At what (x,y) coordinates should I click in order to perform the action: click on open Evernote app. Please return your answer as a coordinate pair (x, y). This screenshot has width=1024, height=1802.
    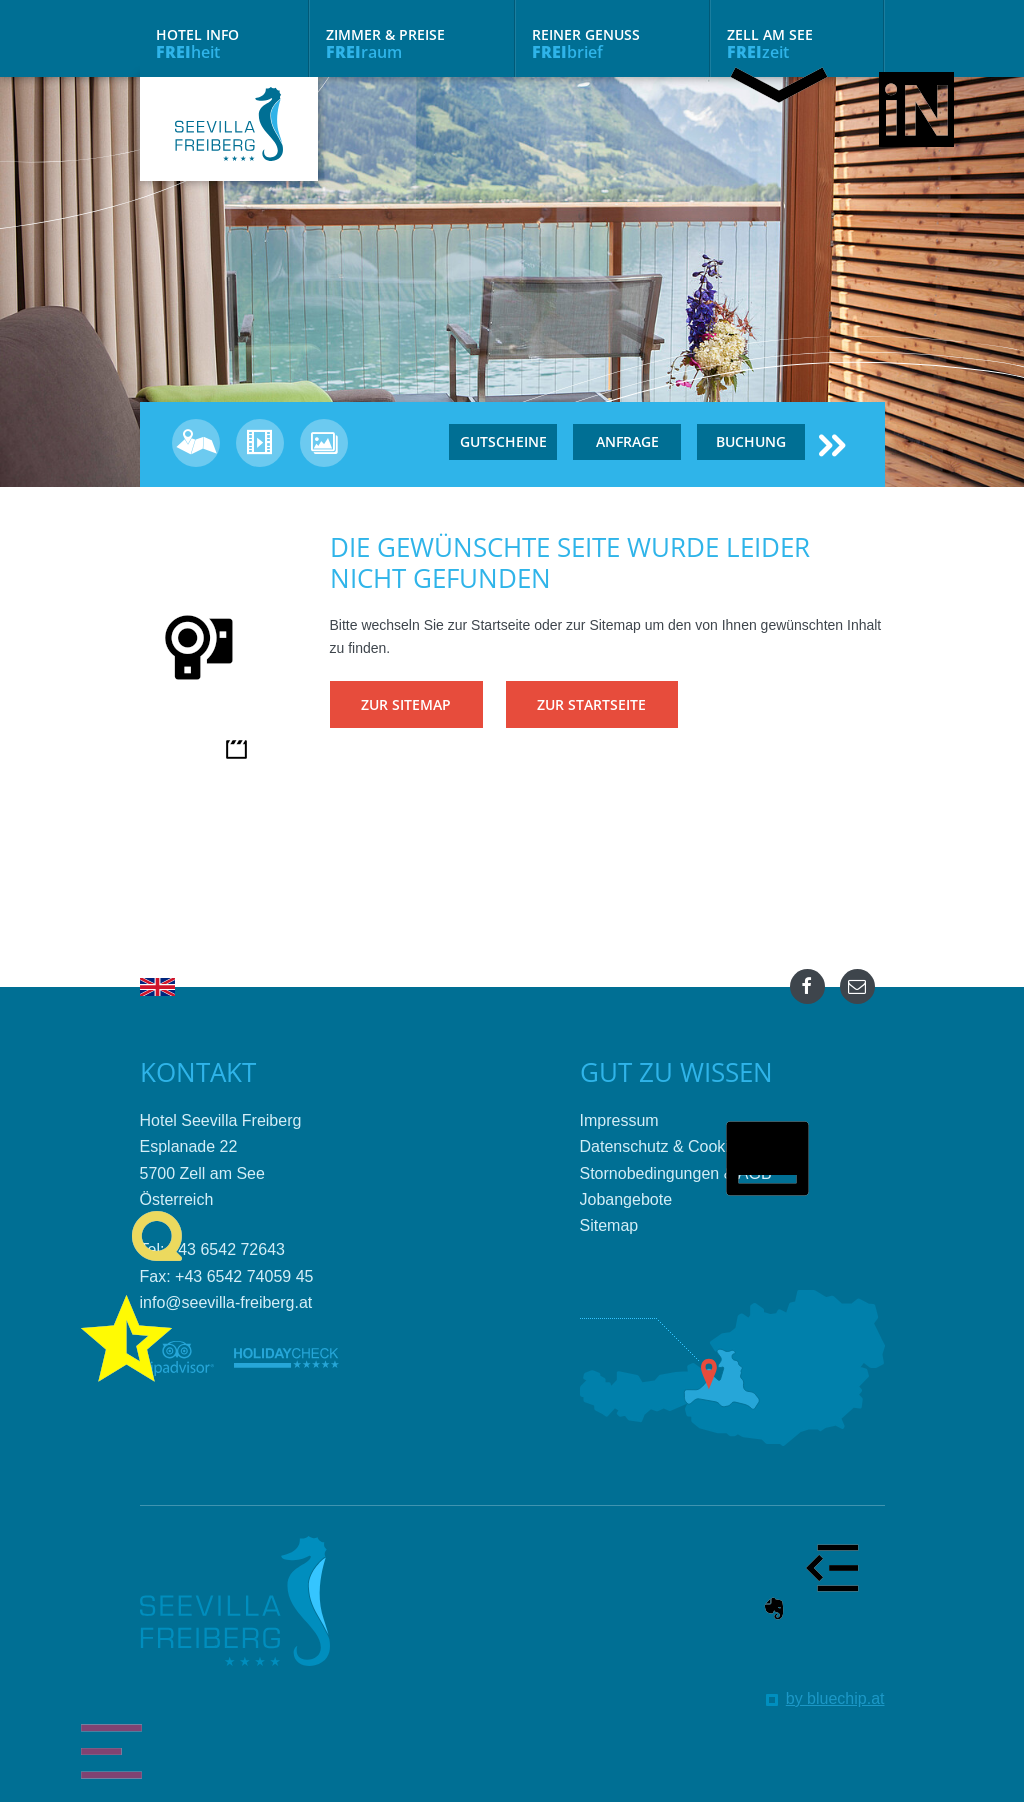
    Looking at the image, I should click on (774, 1608).